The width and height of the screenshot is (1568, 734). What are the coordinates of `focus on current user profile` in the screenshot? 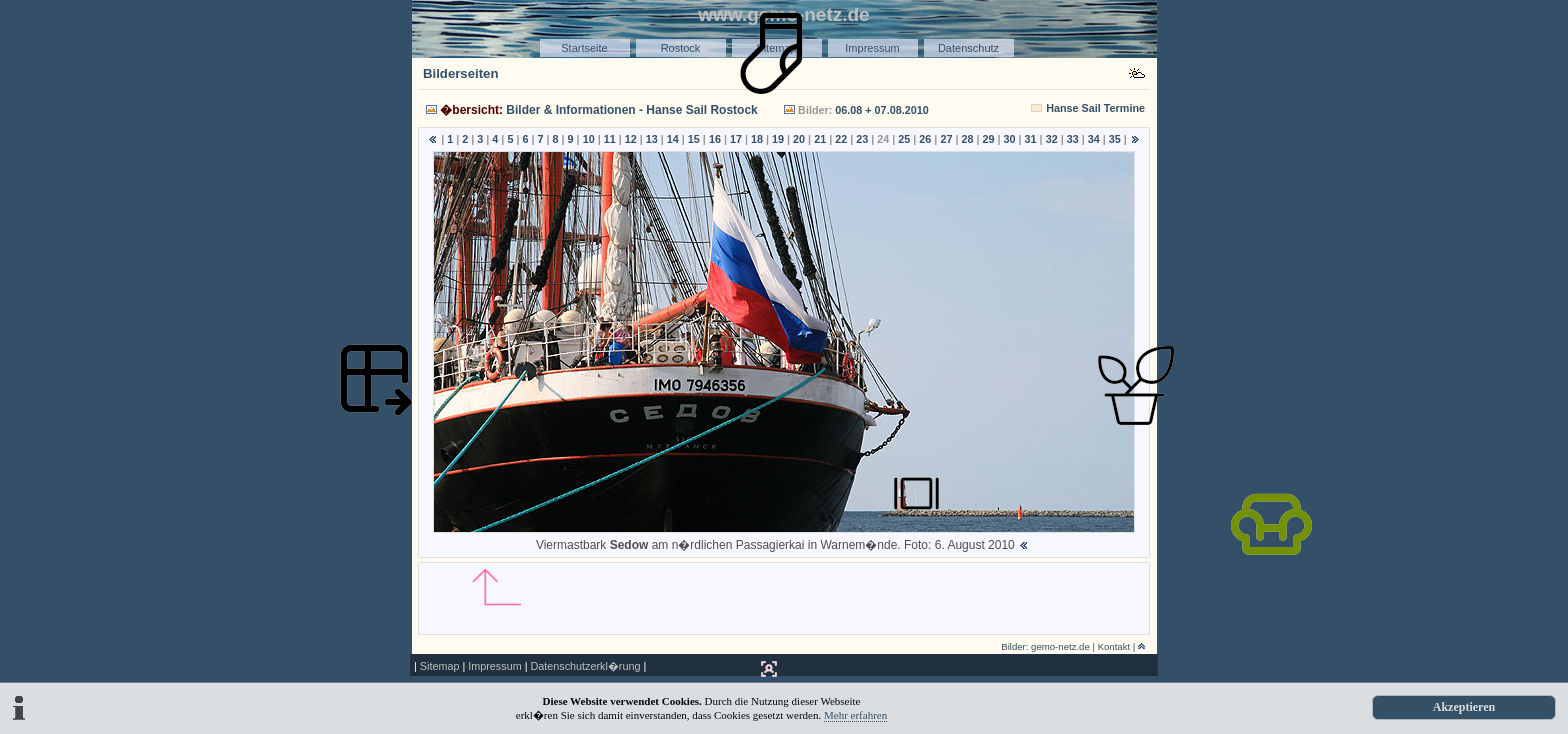 It's located at (769, 669).